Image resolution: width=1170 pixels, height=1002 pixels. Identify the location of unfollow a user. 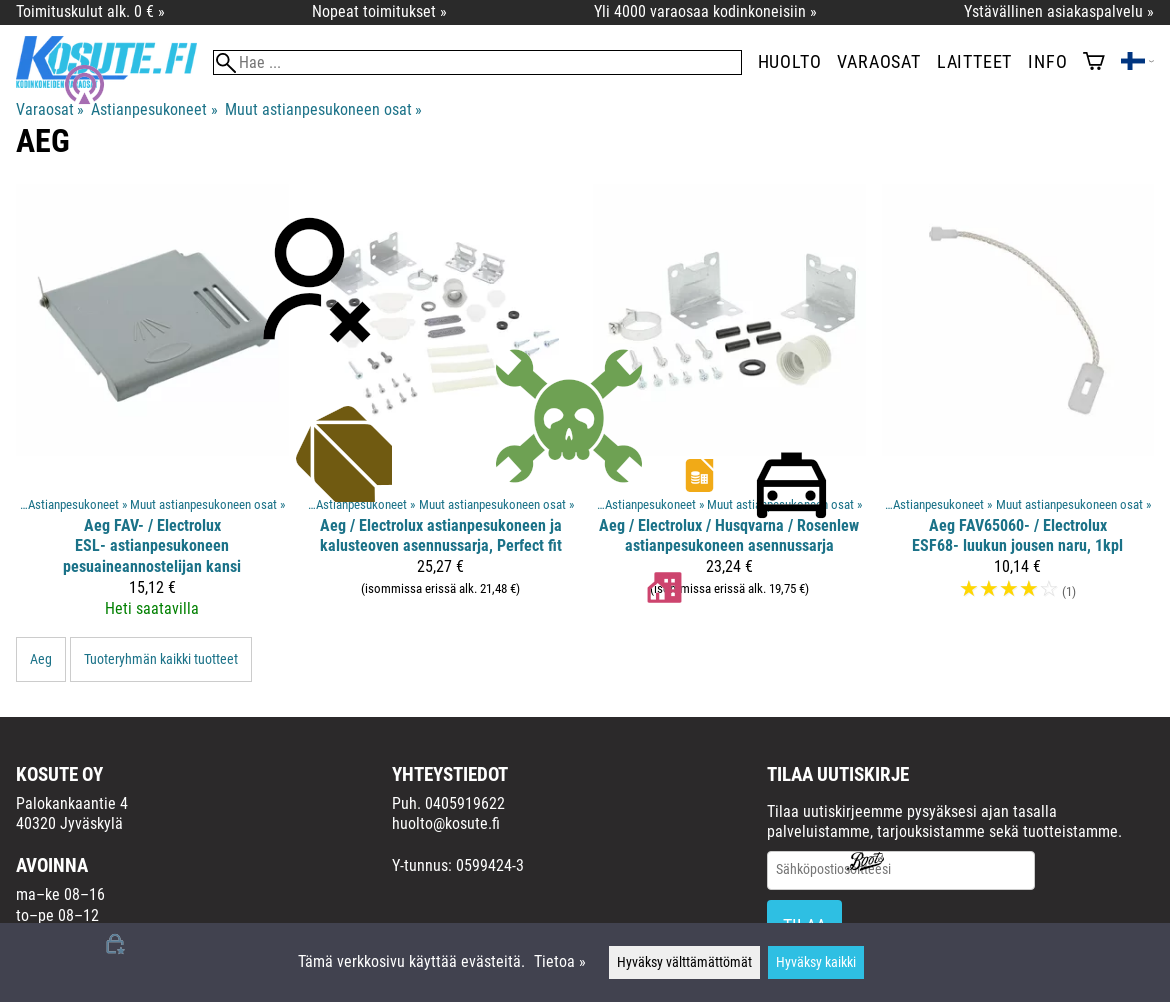
(309, 281).